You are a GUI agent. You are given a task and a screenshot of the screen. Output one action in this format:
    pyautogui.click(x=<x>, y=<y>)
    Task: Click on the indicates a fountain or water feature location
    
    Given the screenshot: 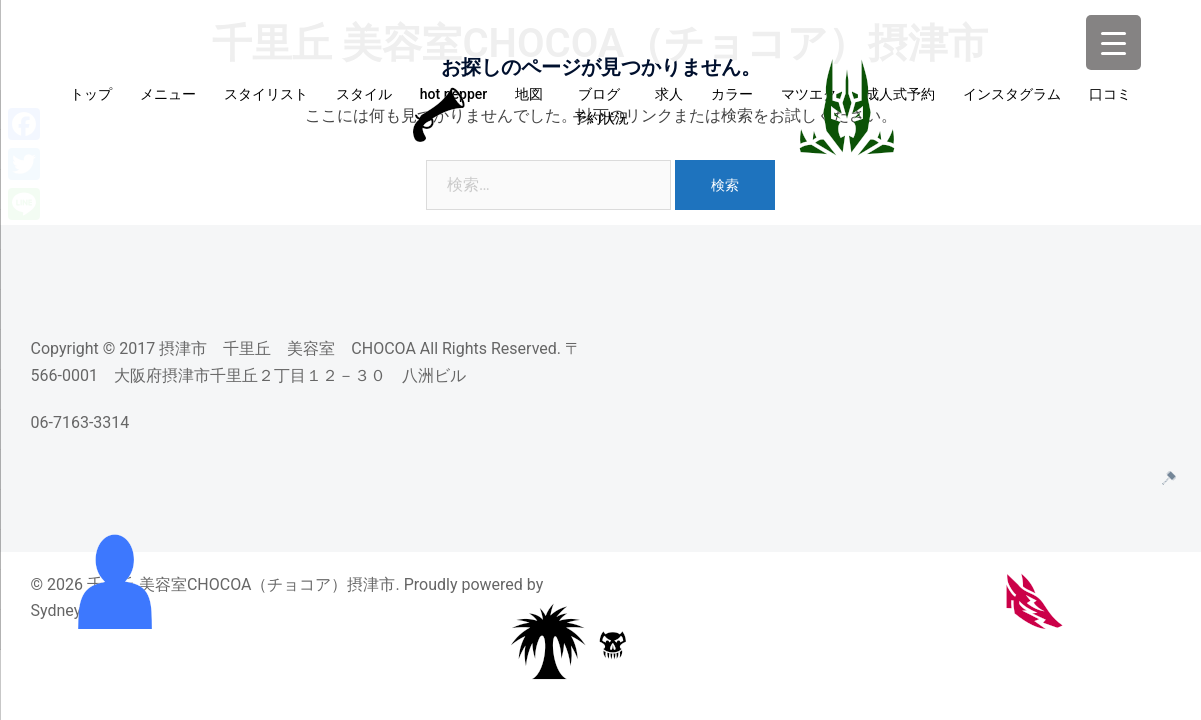 What is the action you would take?
    pyautogui.click(x=548, y=641)
    